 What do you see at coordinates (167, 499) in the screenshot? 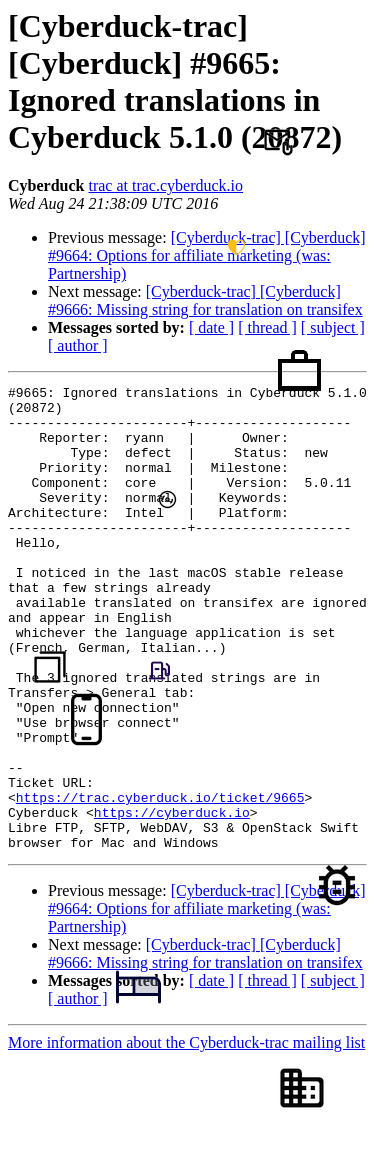
I see `play or access music library` at bounding box center [167, 499].